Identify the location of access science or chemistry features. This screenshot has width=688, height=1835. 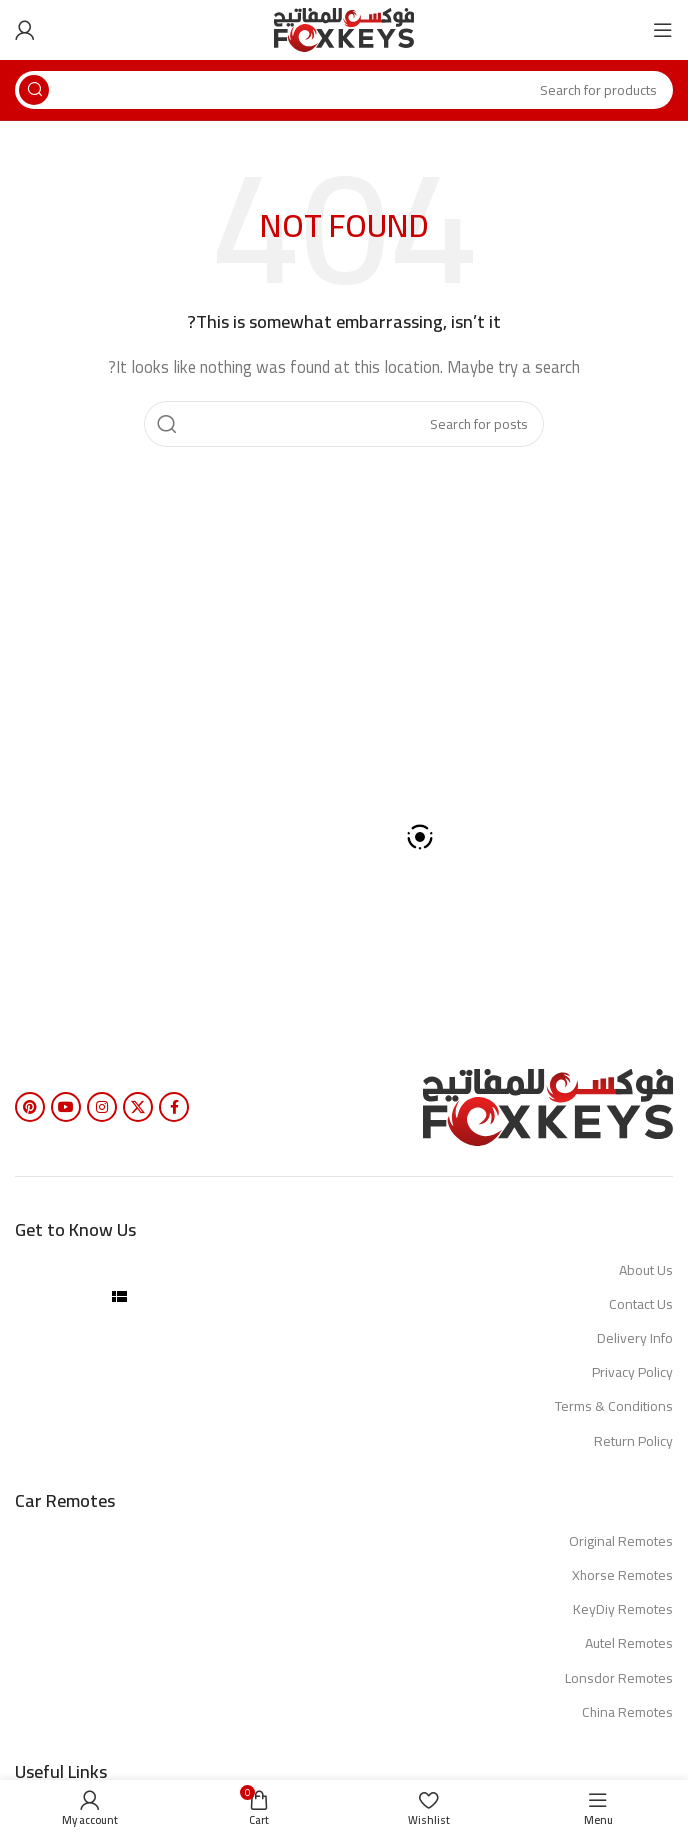
(420, 837).